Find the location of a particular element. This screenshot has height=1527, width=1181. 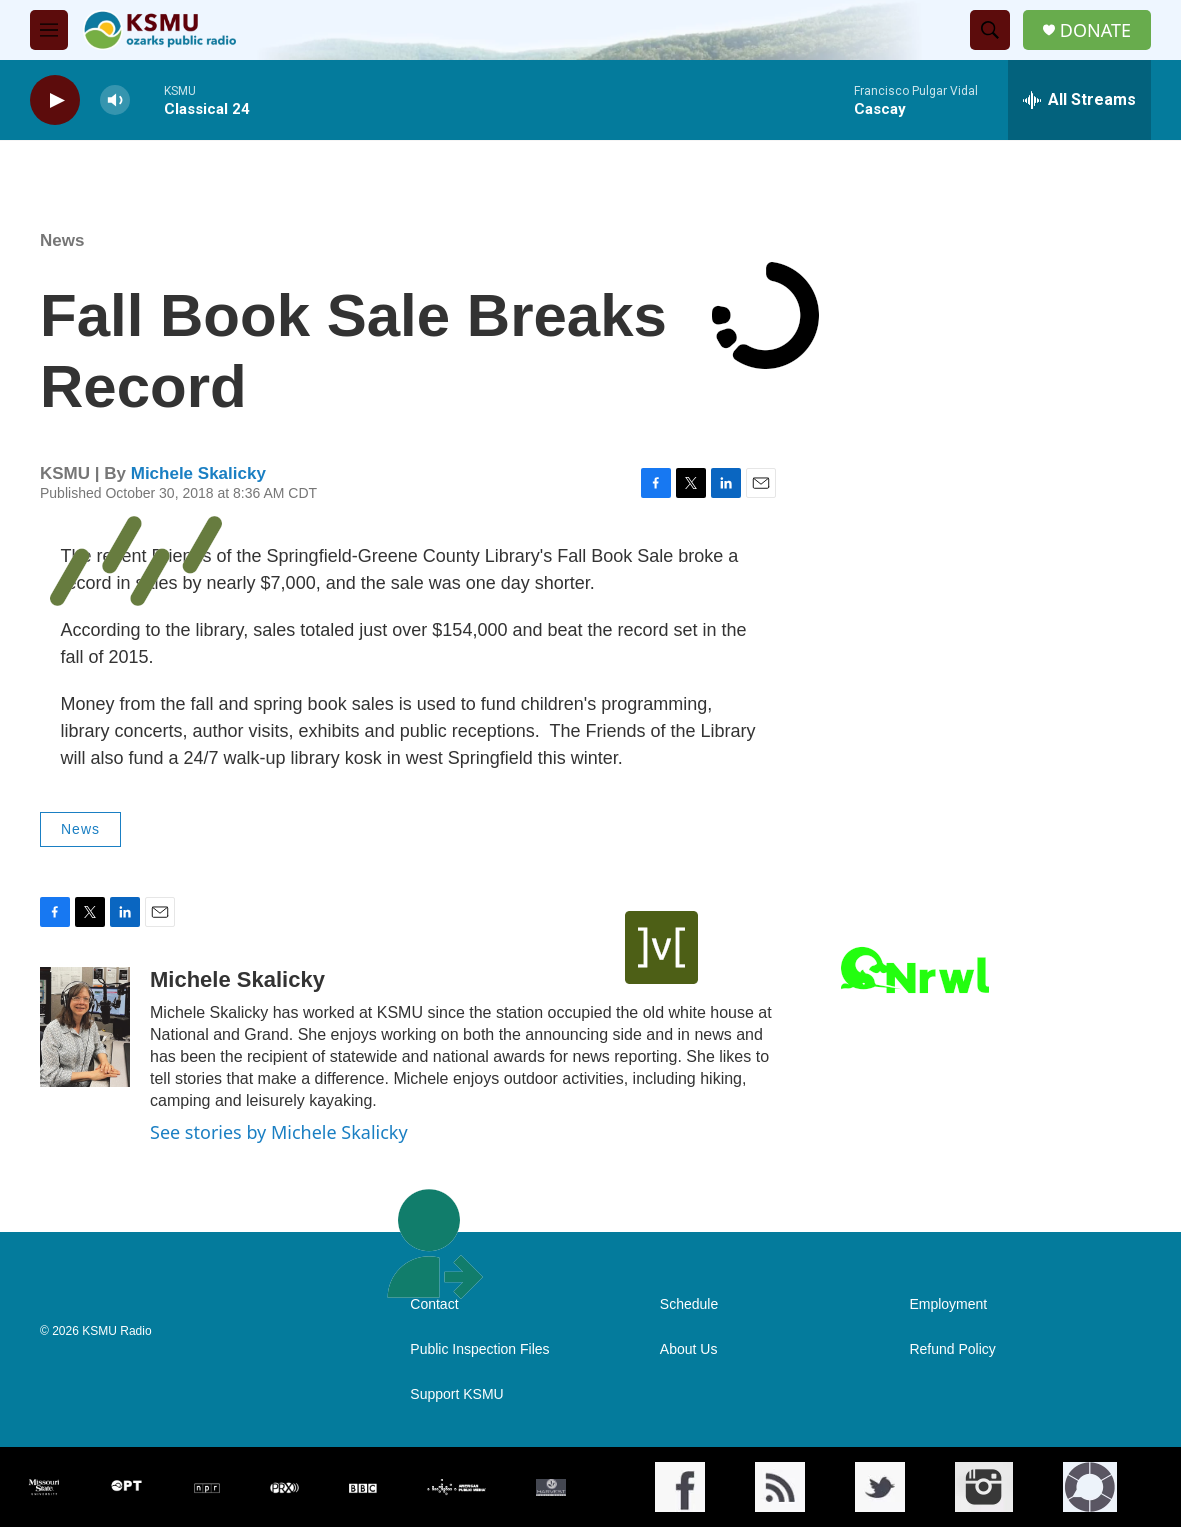

MobX state management library logo is located at coordinates (661, 947).